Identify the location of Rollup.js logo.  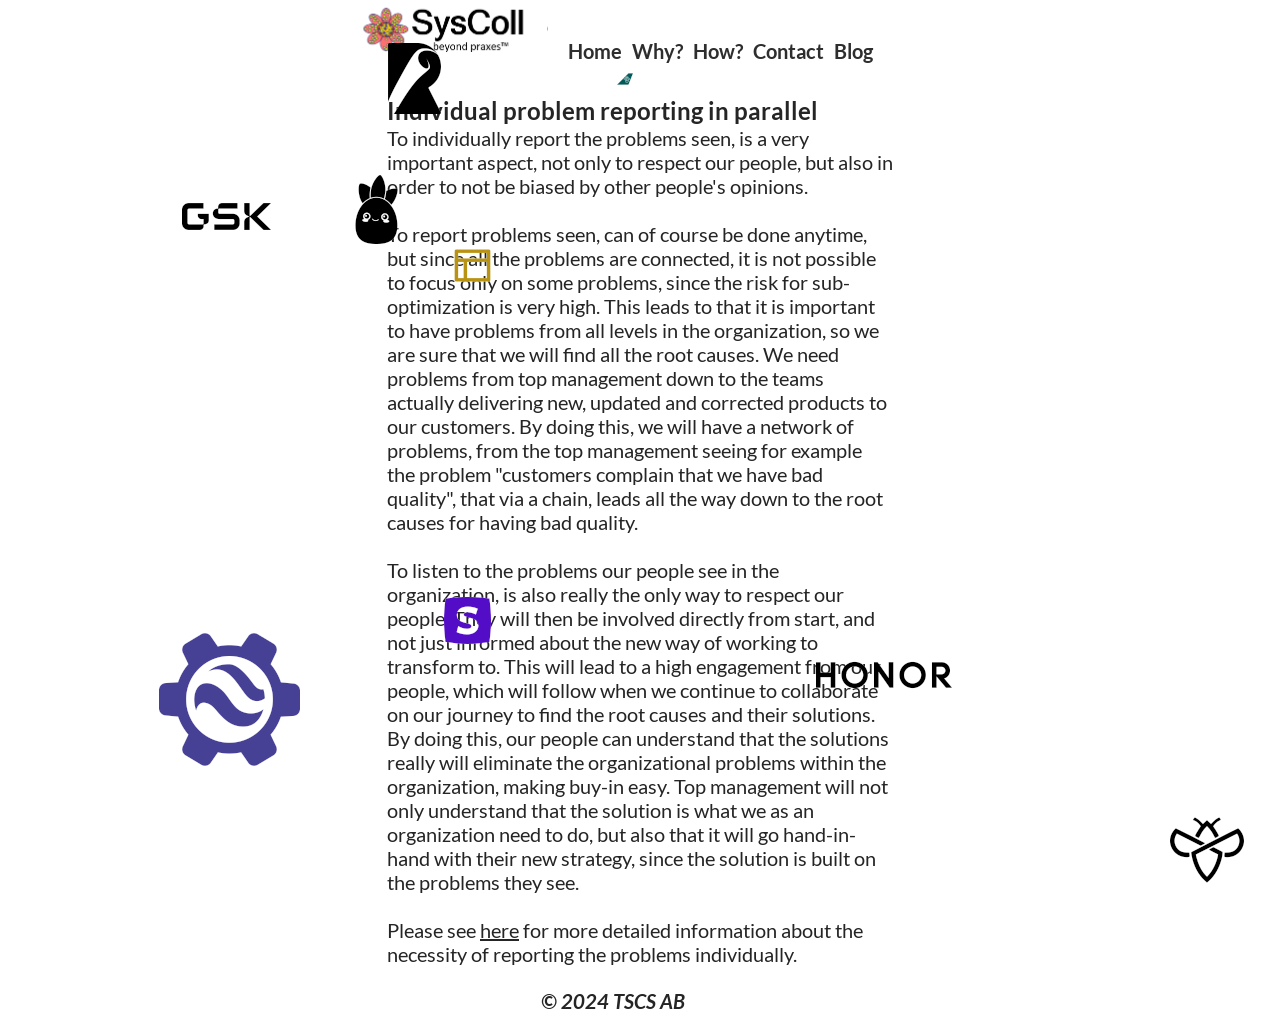
(414, 78).